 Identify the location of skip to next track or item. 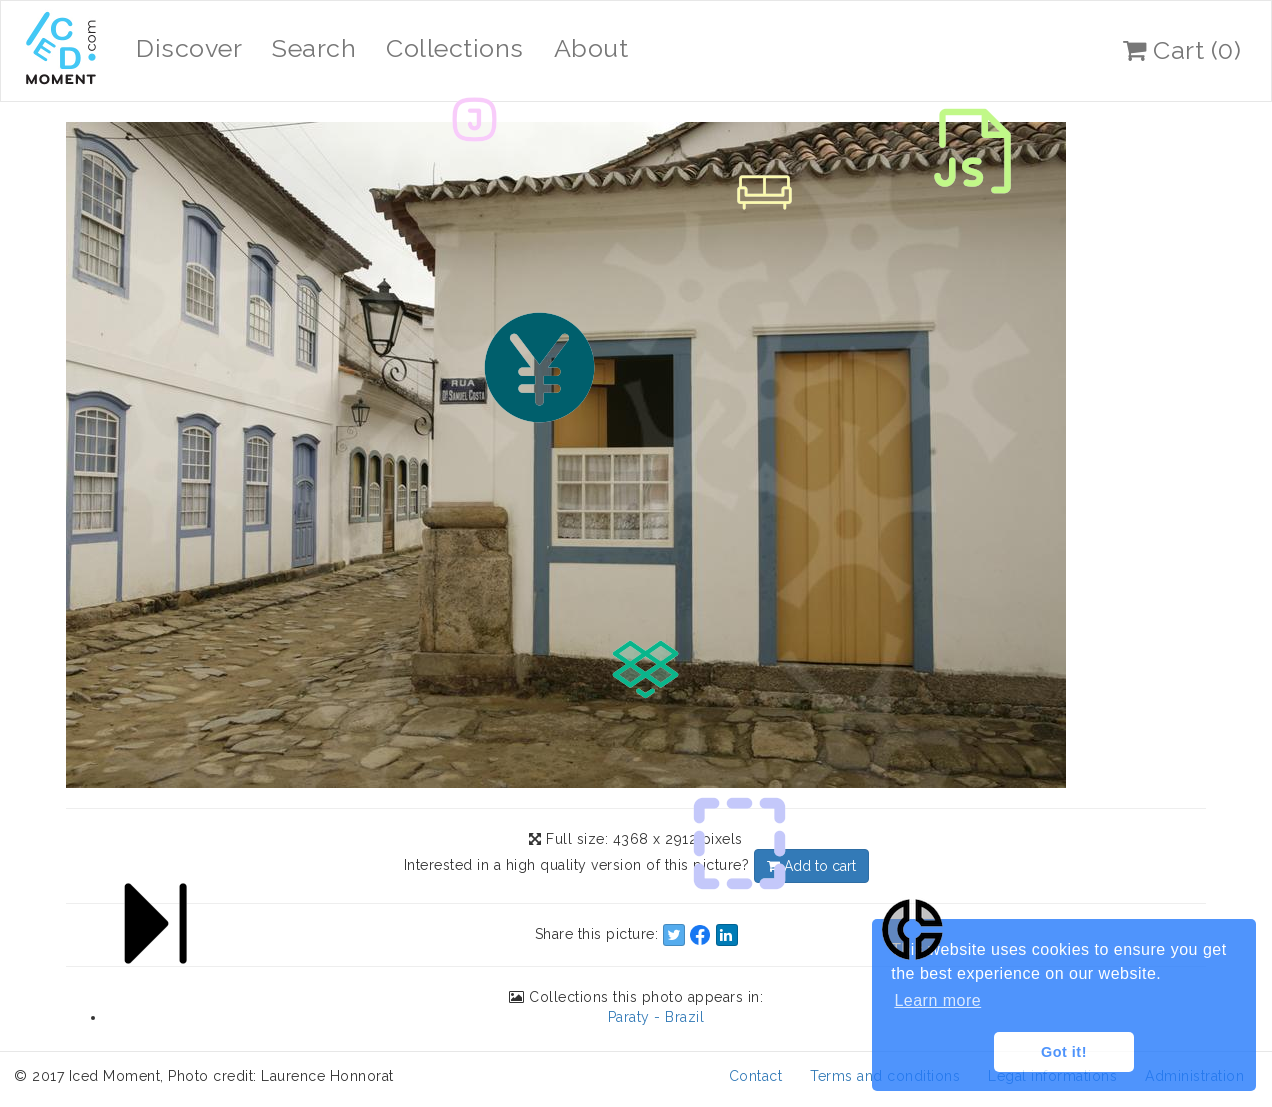
(157, 923).